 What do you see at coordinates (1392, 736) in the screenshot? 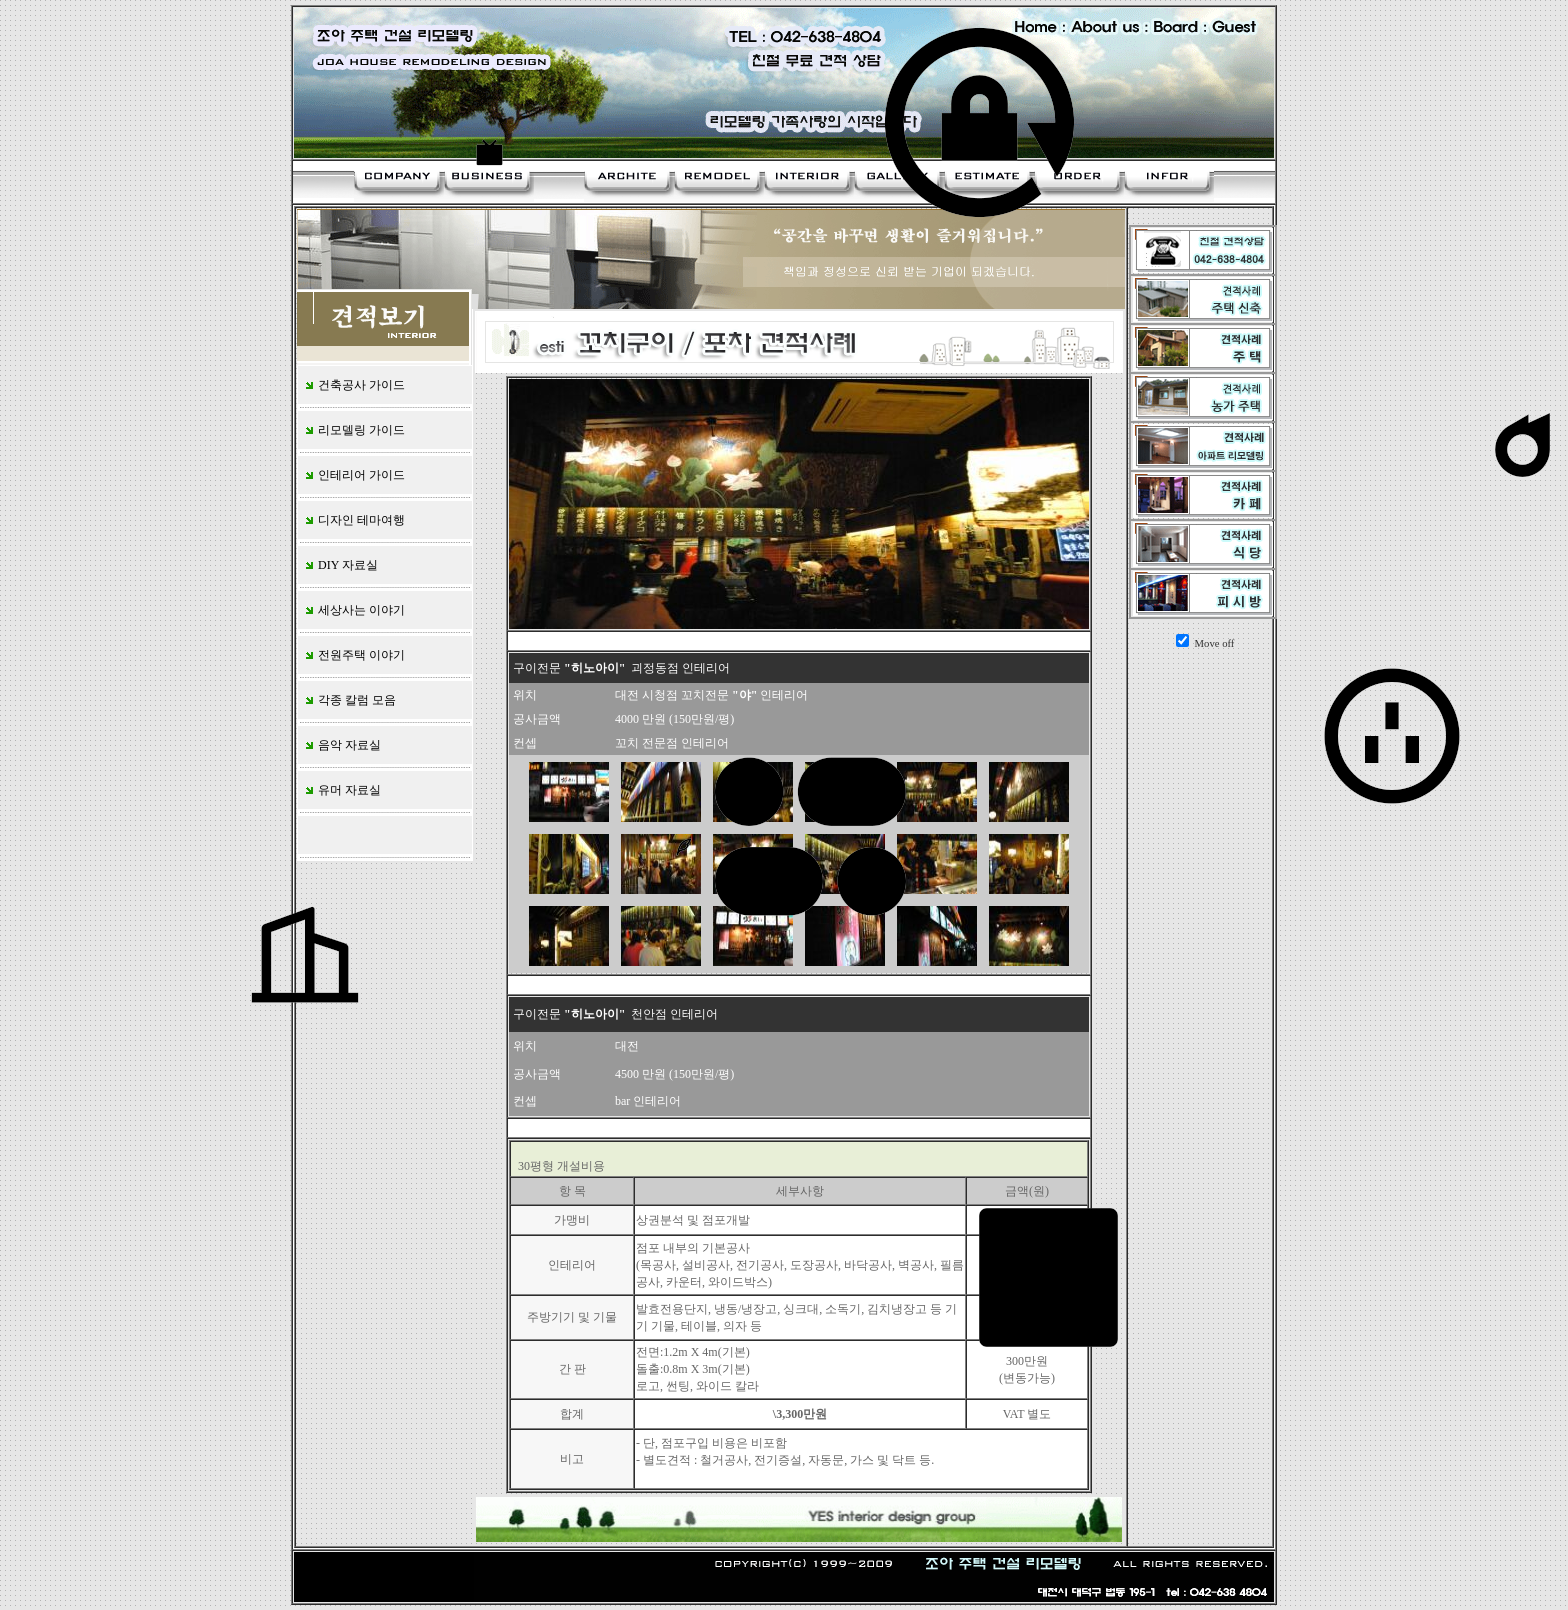
I see `electrical outlet or power socket indicator` at bounding box center [1392, 736].